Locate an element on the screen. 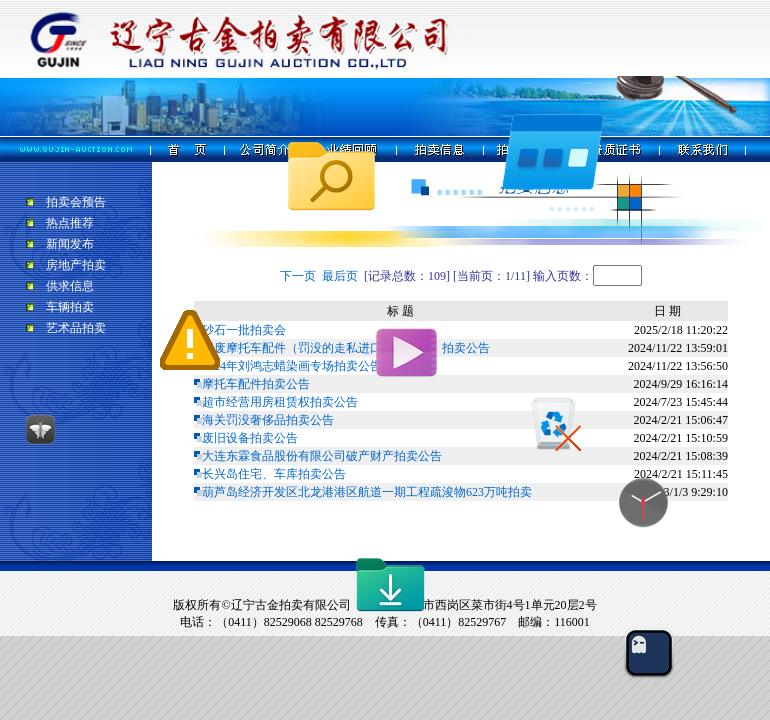 The image size is (770, 720). open qmmp audio player is located at coordinates (40, 429).